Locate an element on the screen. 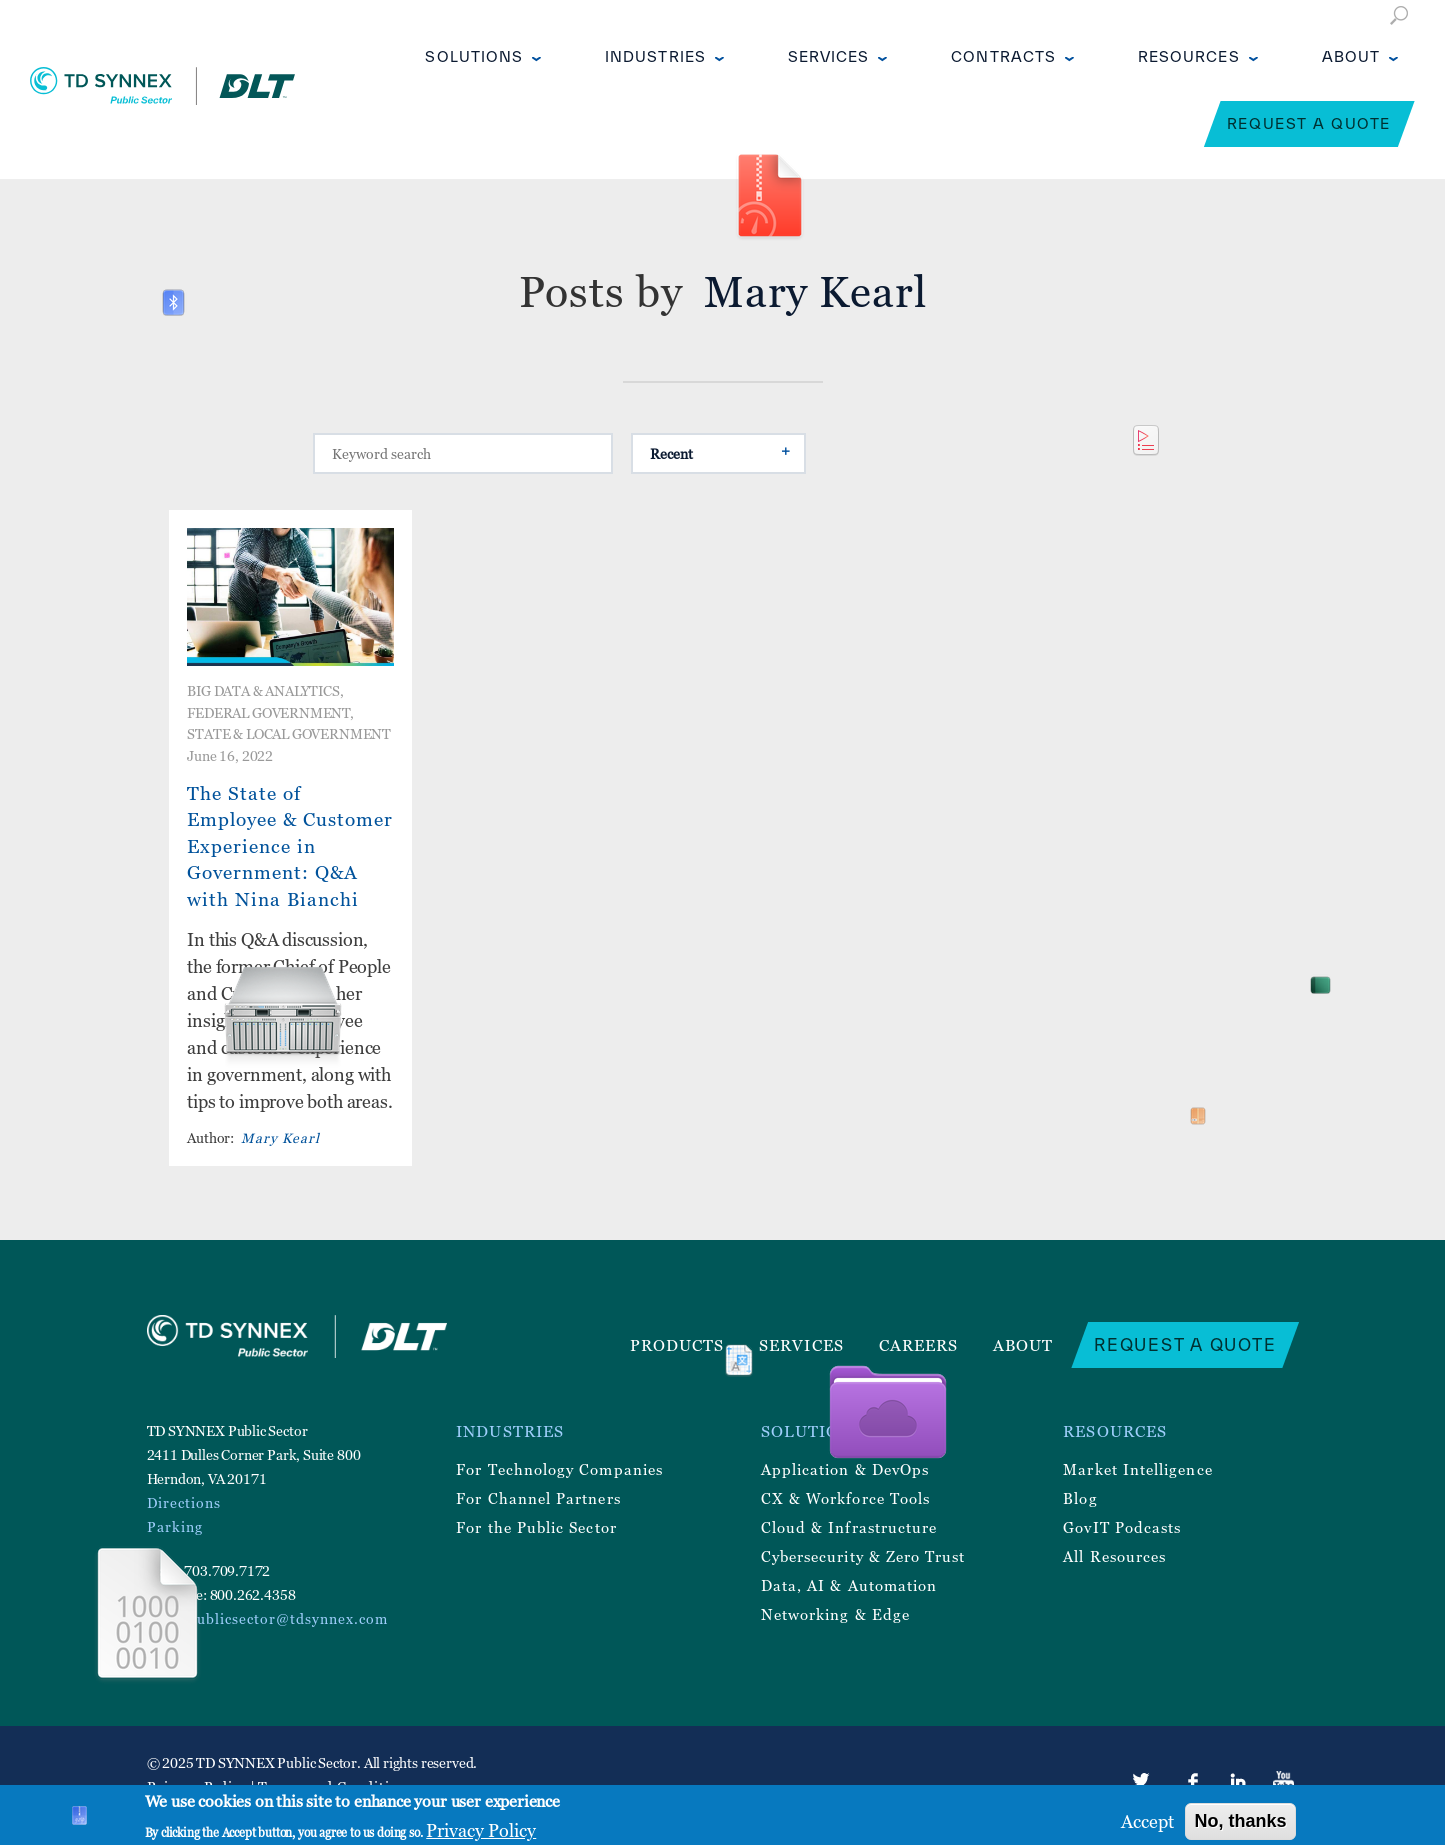  a package or archive file type is located at coordinates (1198, 1116).